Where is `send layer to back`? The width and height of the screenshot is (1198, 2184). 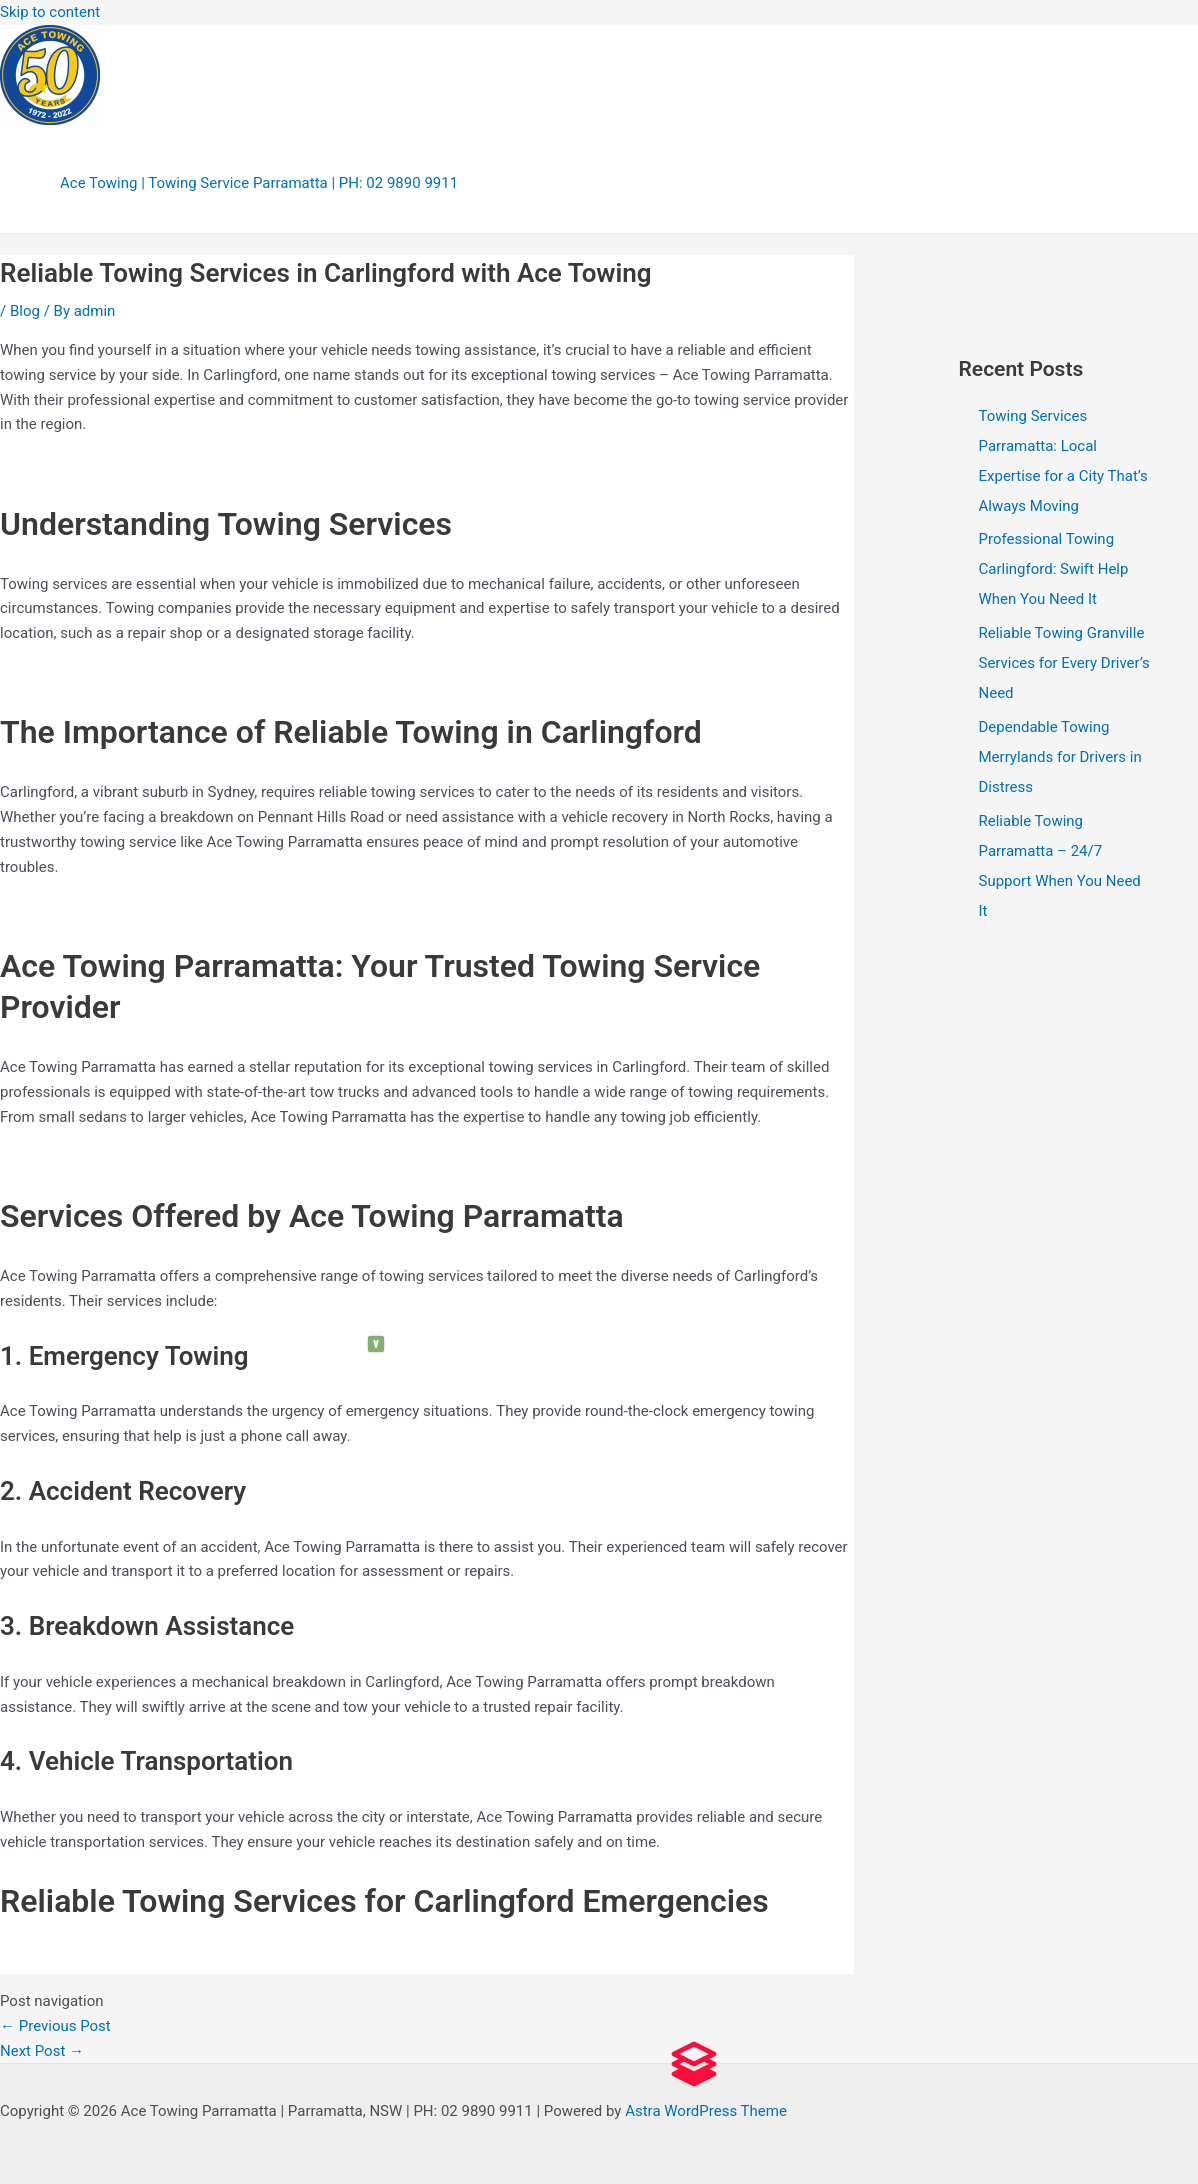
send layer to back is located at coordinates (694, 2064).